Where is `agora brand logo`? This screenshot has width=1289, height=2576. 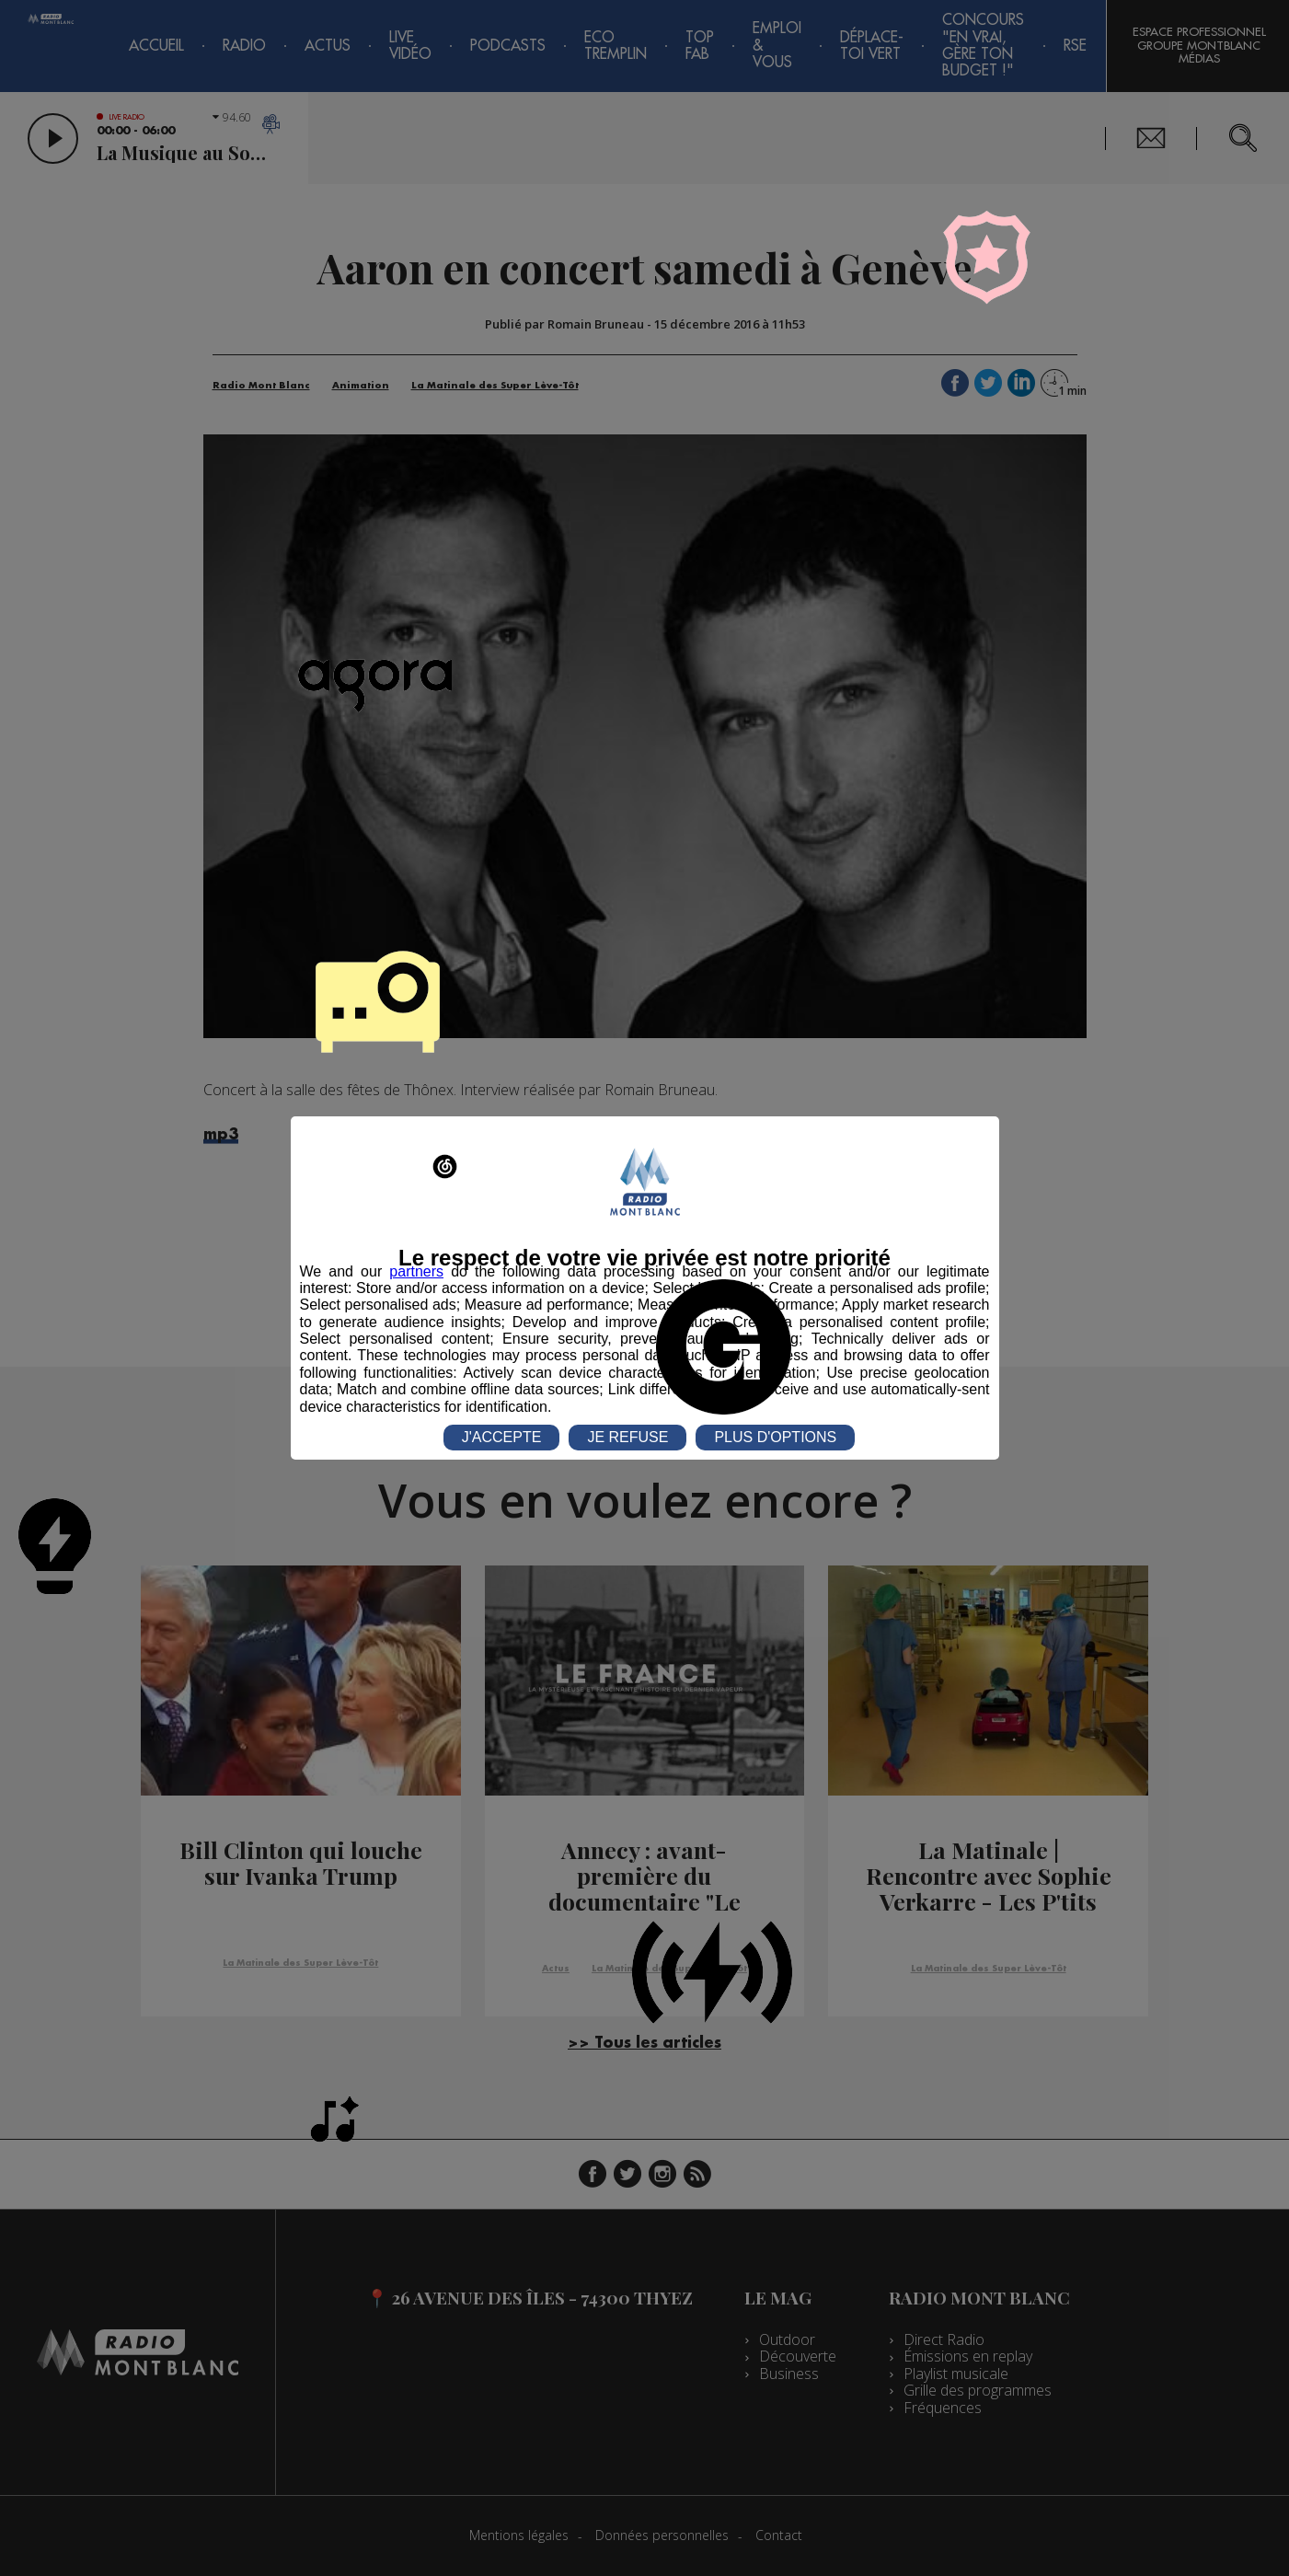 agora brand logo is located at coordinates (374, 686).